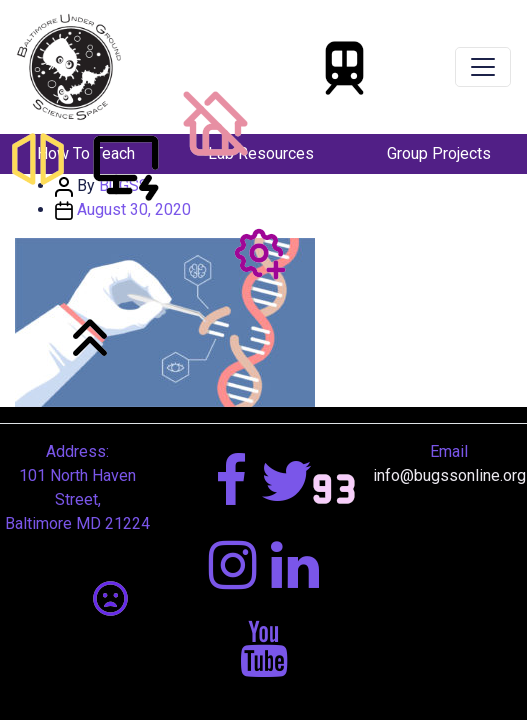 The image size is (527, 720). I want to click on access subway or metro transit information, so click(344, 66).